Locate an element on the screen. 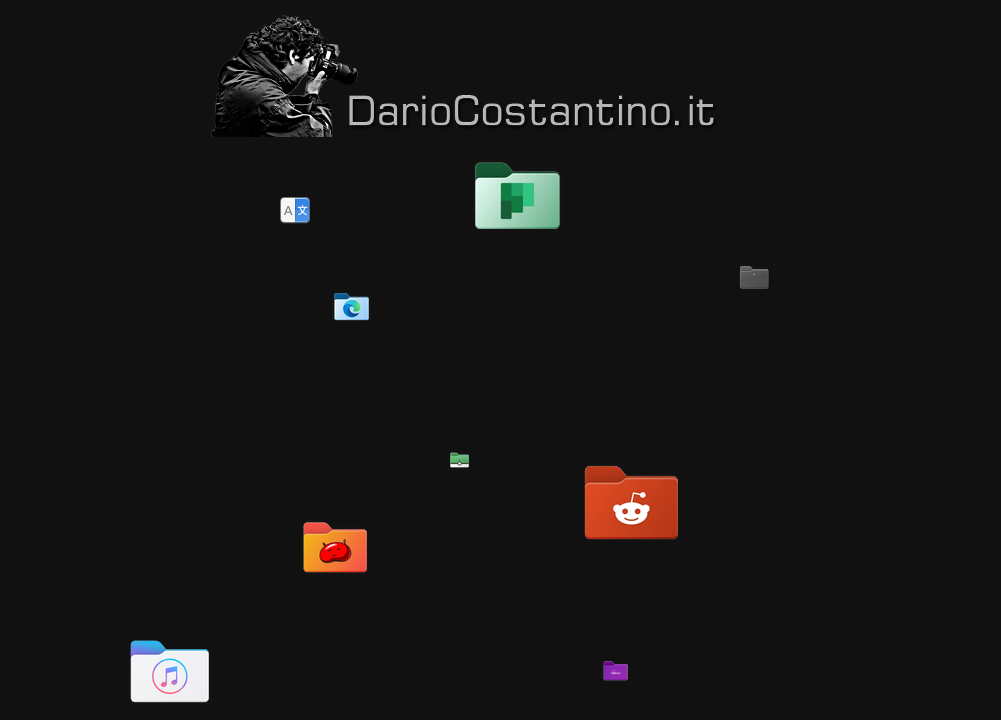  folder containing Pokémon Safari Ball themed content is located at coordinates (459, 460).